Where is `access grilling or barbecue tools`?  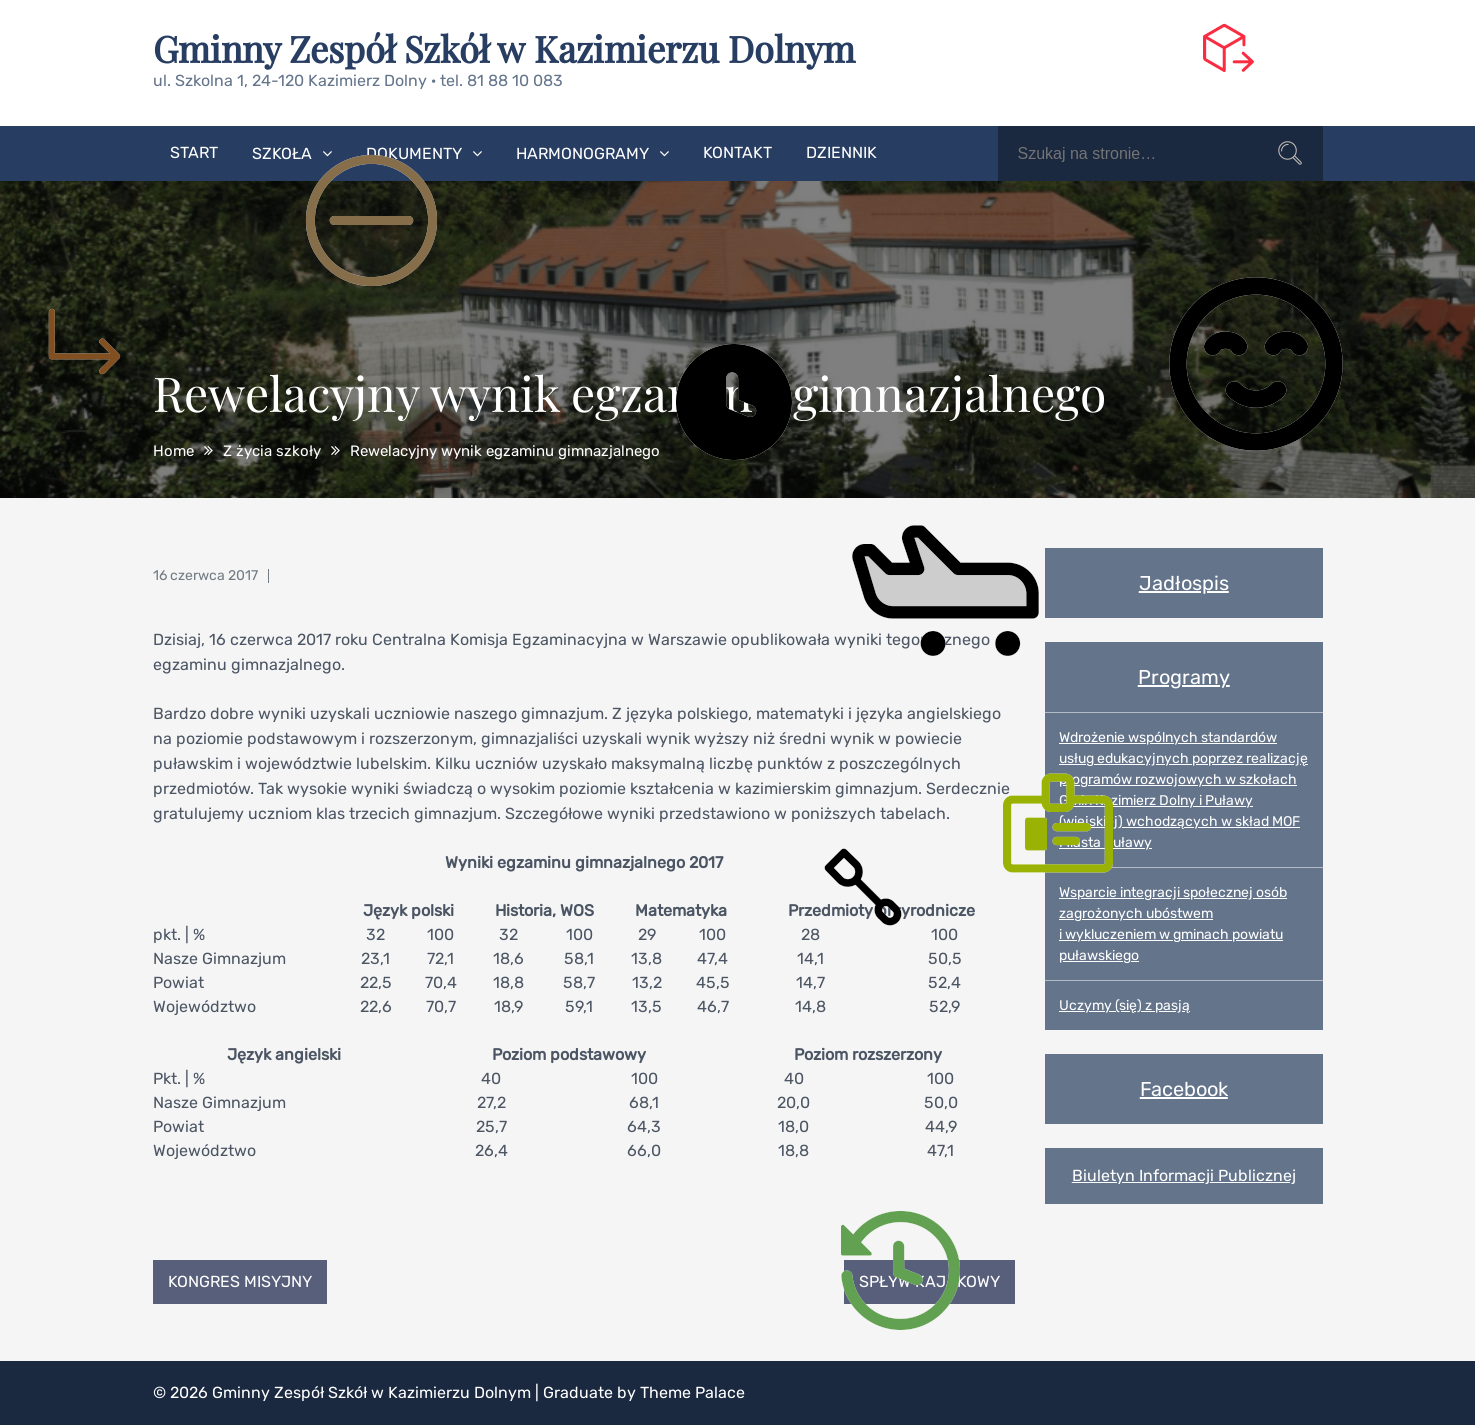
access grilling or barbecue tools is located at coordinates (863, 887).